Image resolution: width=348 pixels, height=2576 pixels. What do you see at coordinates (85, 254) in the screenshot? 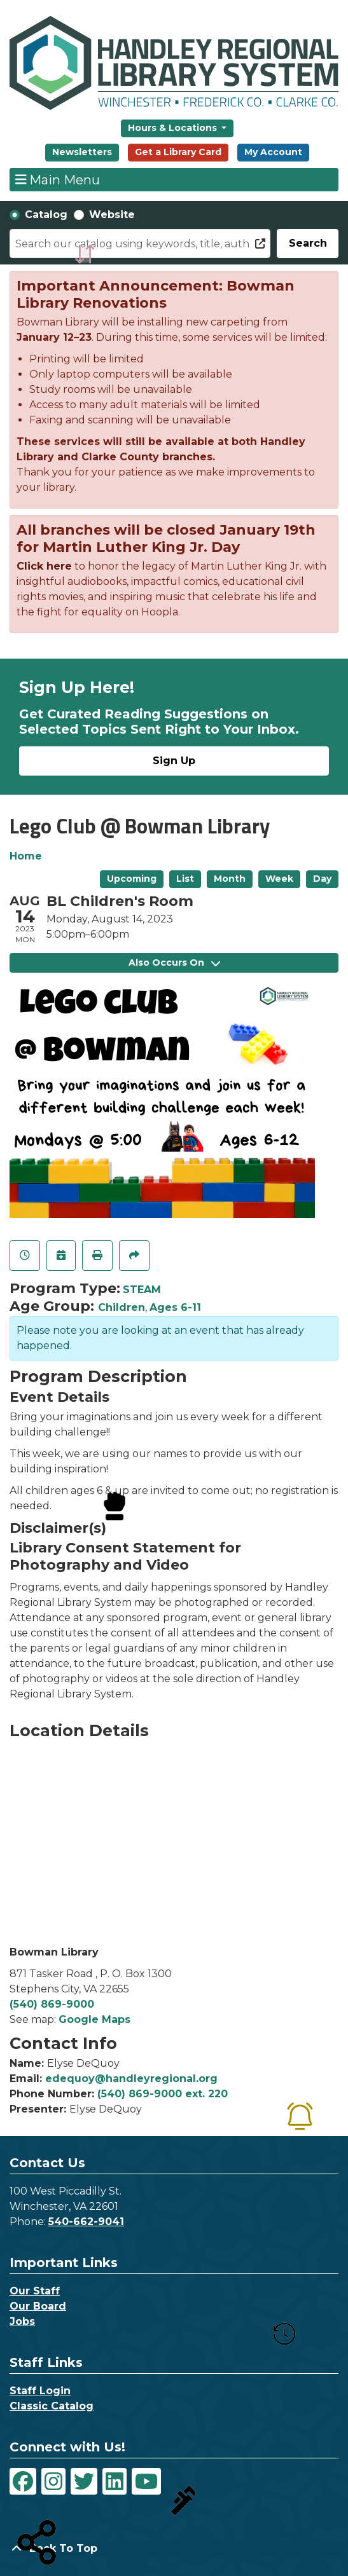
I see `sort items in ascending or descending order` at bounding box center [85, 254].